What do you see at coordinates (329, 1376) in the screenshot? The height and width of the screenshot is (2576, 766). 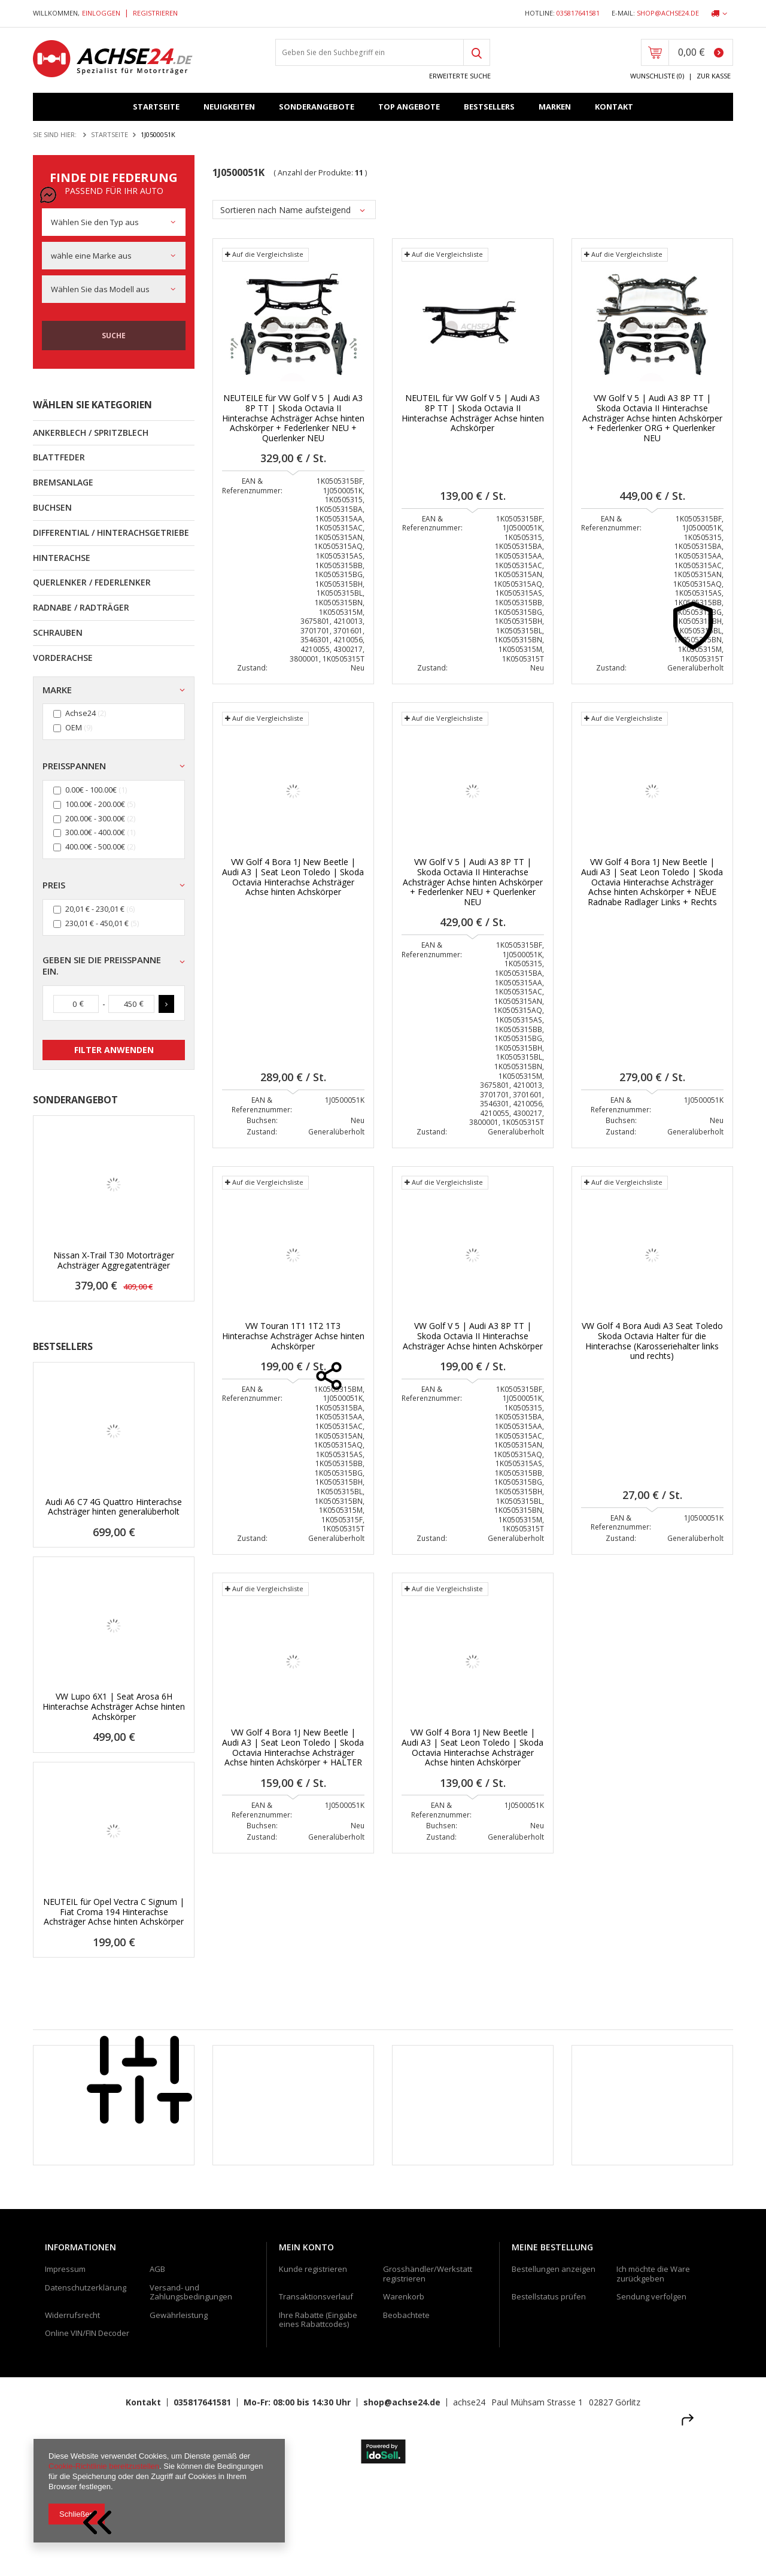 I see `share content with others` at bounding box center [329, 1376].